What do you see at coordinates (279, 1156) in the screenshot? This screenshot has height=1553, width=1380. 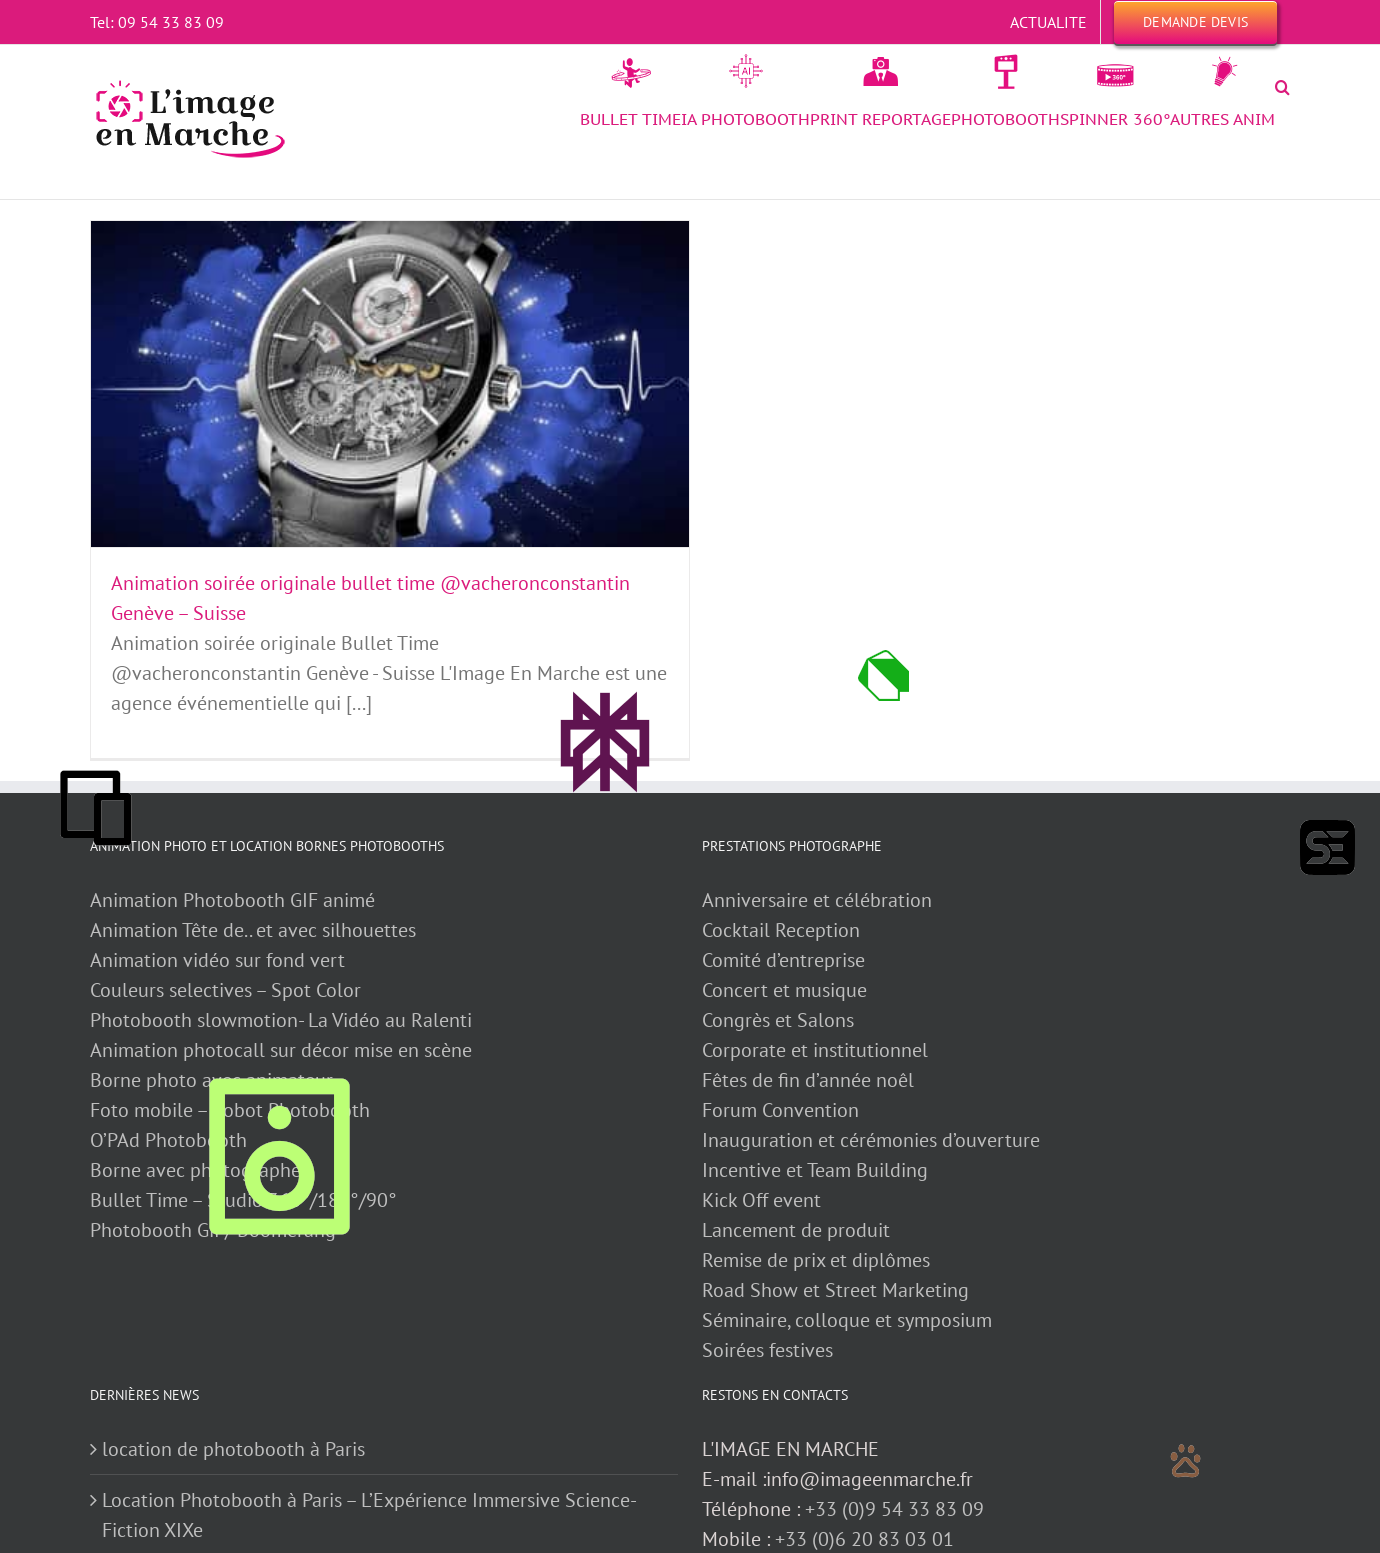 I see `adjust speaker or audio output settings` at bounding box center [279, 1156].